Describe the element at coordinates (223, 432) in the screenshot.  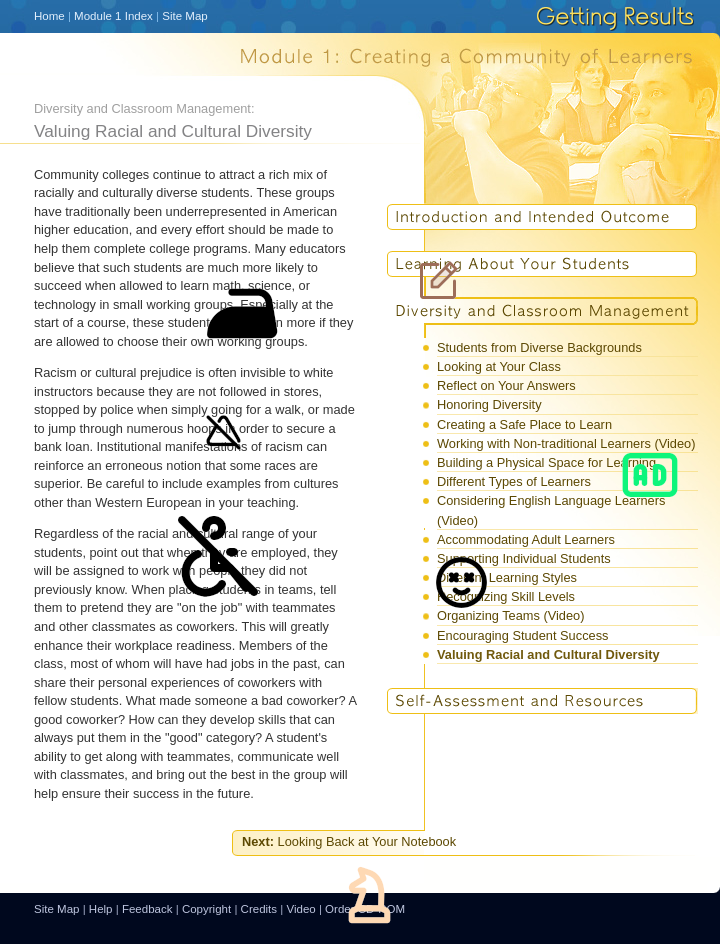
I see `do not bleach - laundry care instruction` at that location.